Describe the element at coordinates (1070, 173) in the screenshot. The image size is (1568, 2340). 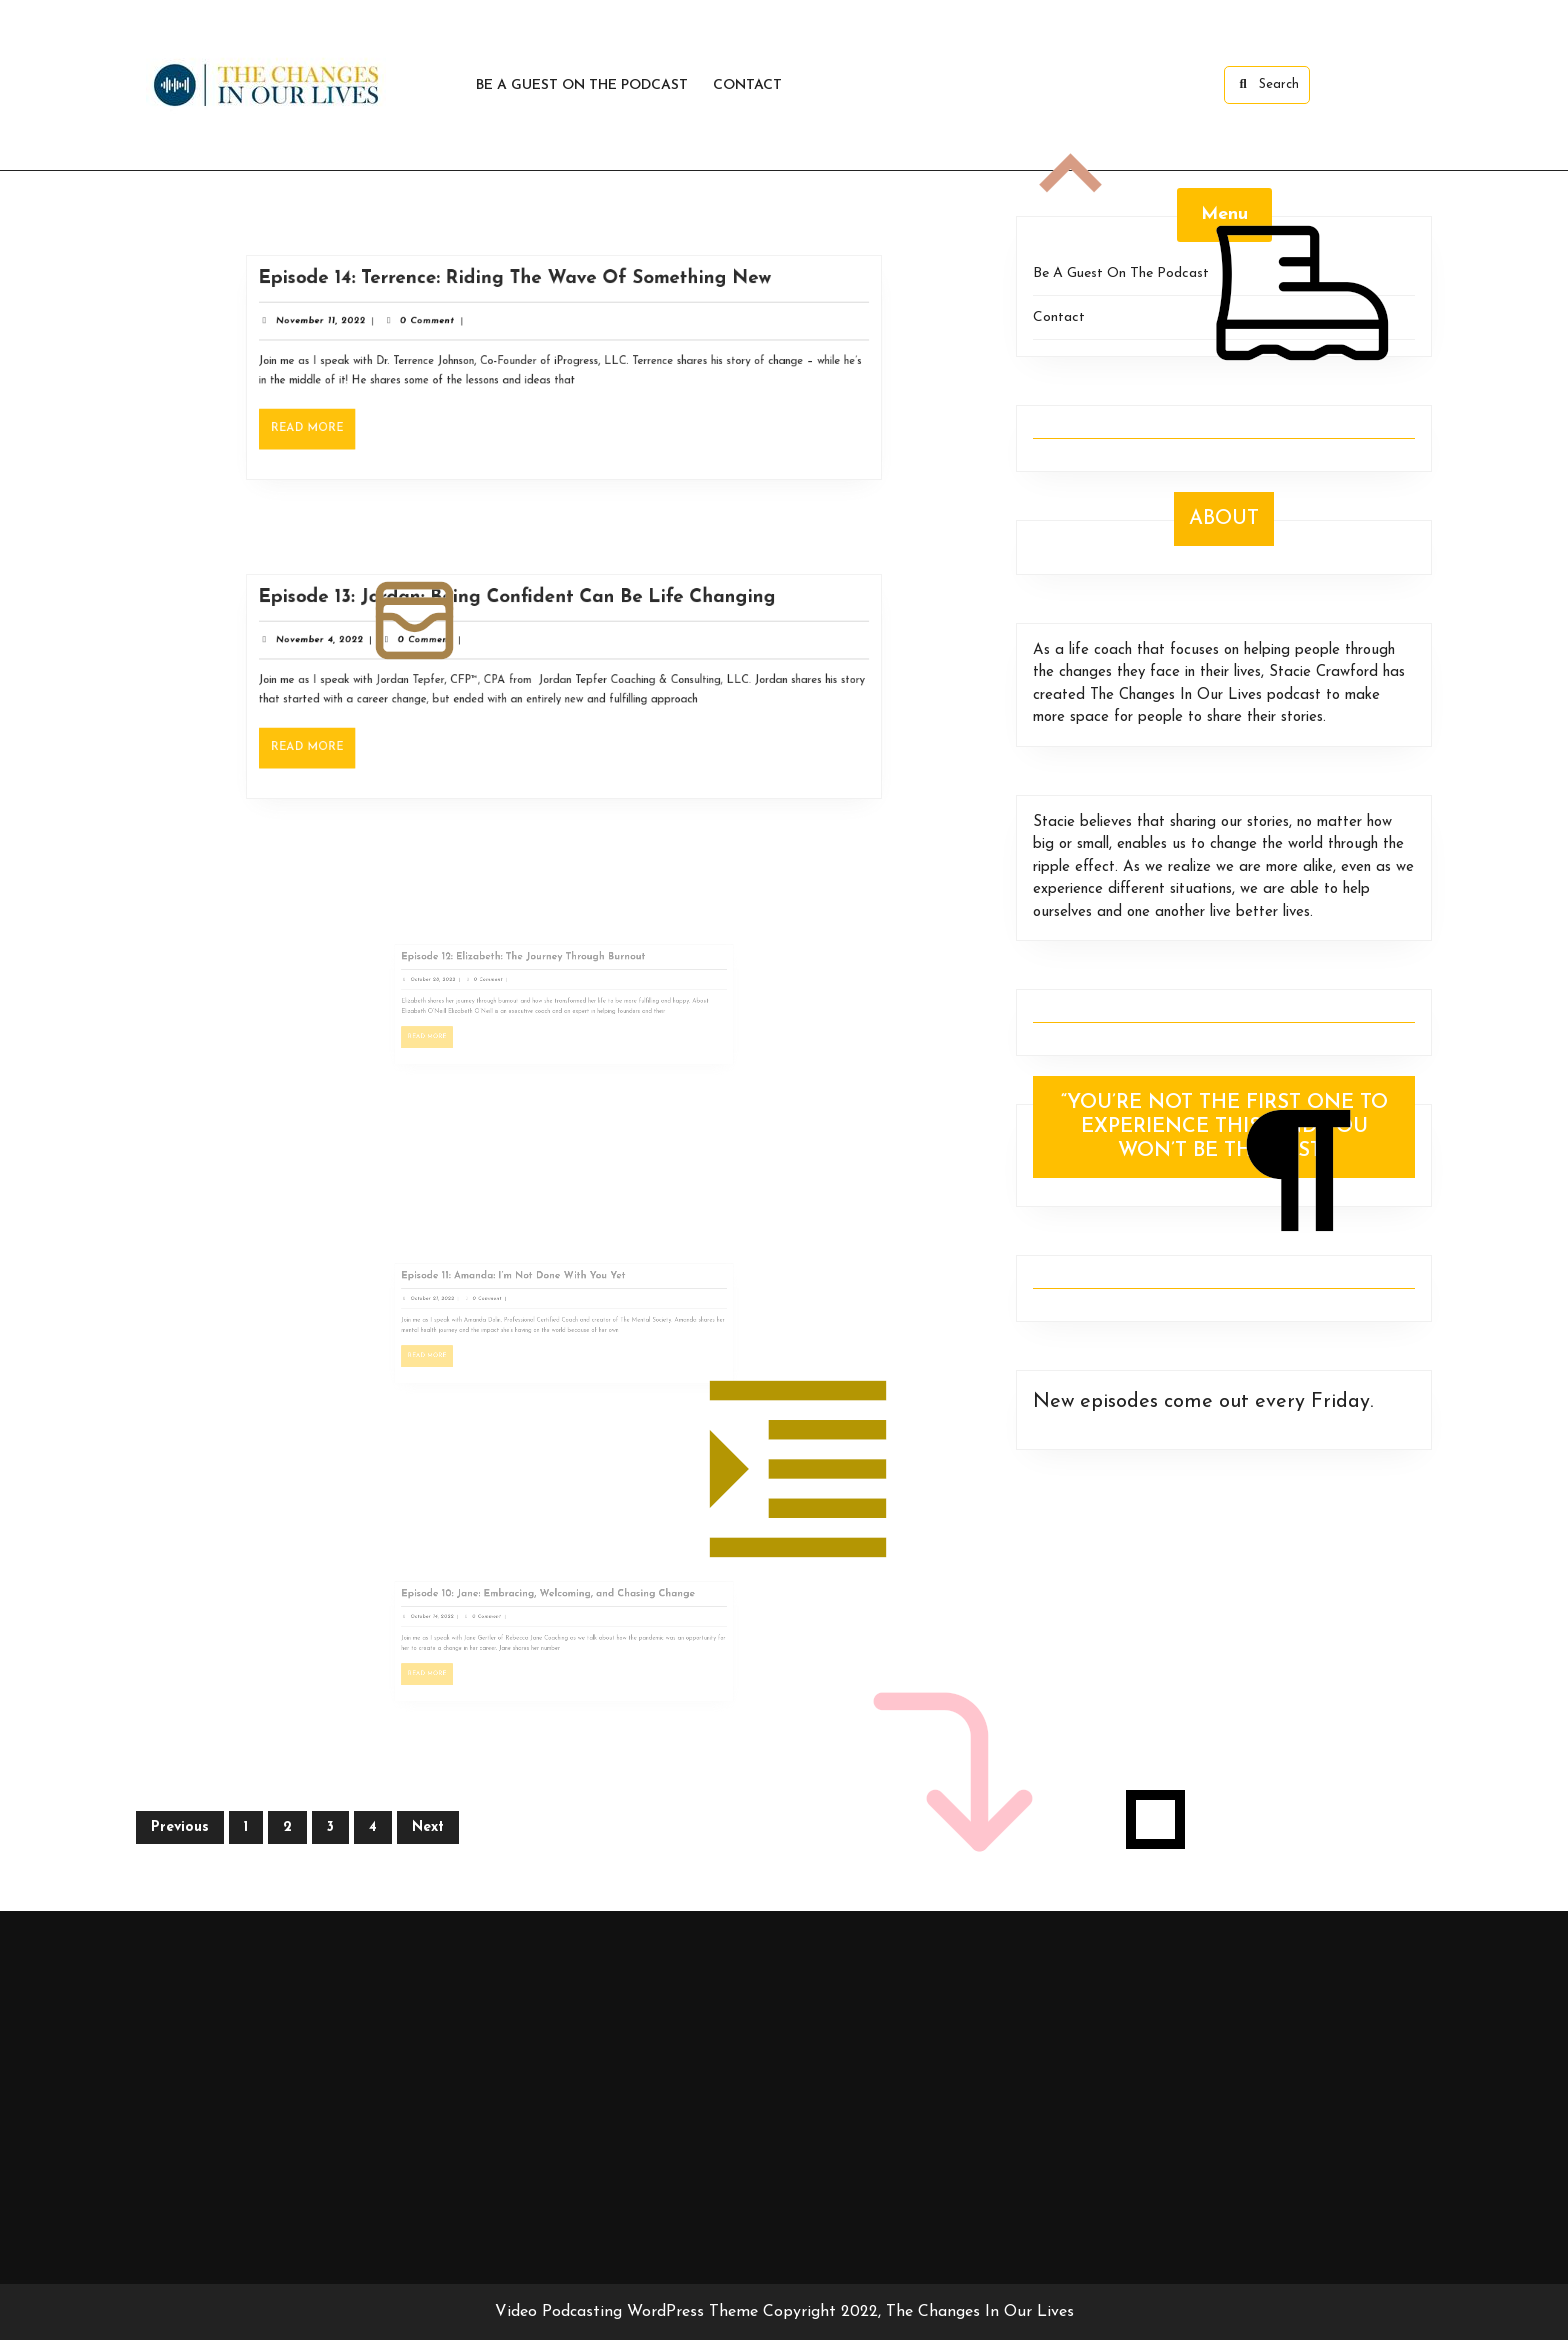
I see `collapse an expanded section` at that location.